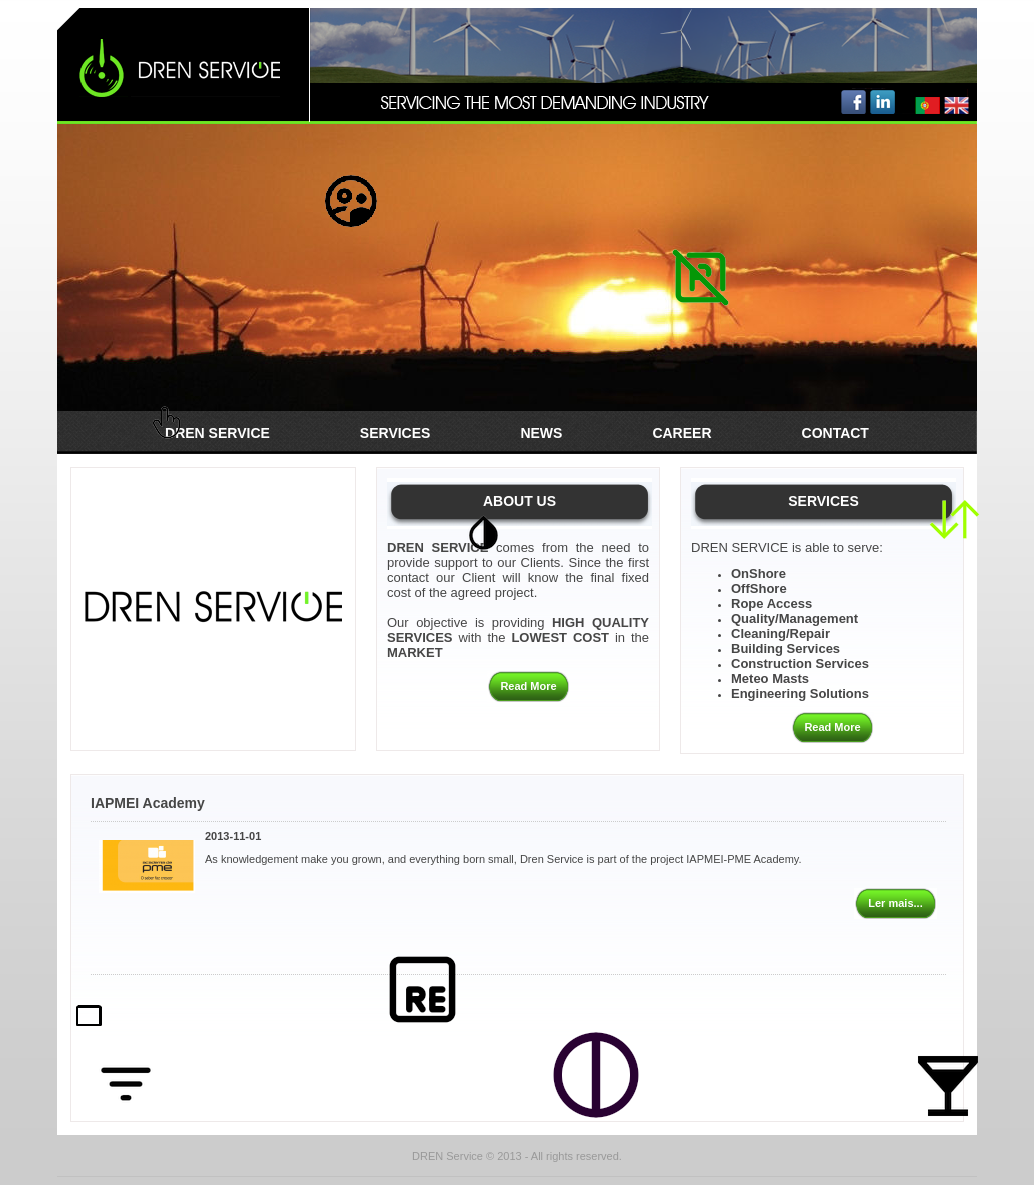 Image resolution: width=1034 pixels, height=1185 pixels. What do you see at coordinates (126, 1084) in the screenshot?
I see `filter or sort list items` at bounding box center [126, 1084].